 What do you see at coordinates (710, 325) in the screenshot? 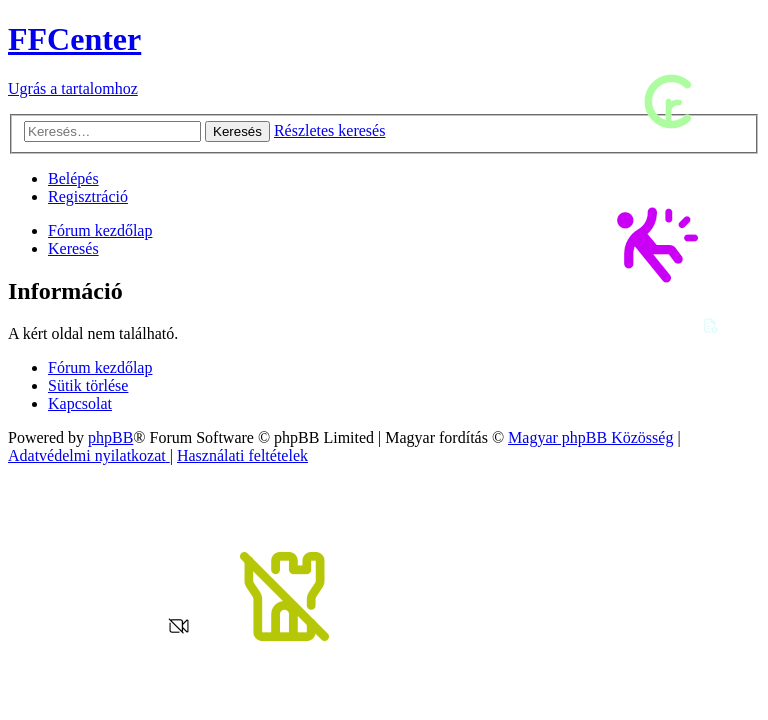
I see `view protected or secure document` at bounding box center [710, 325].